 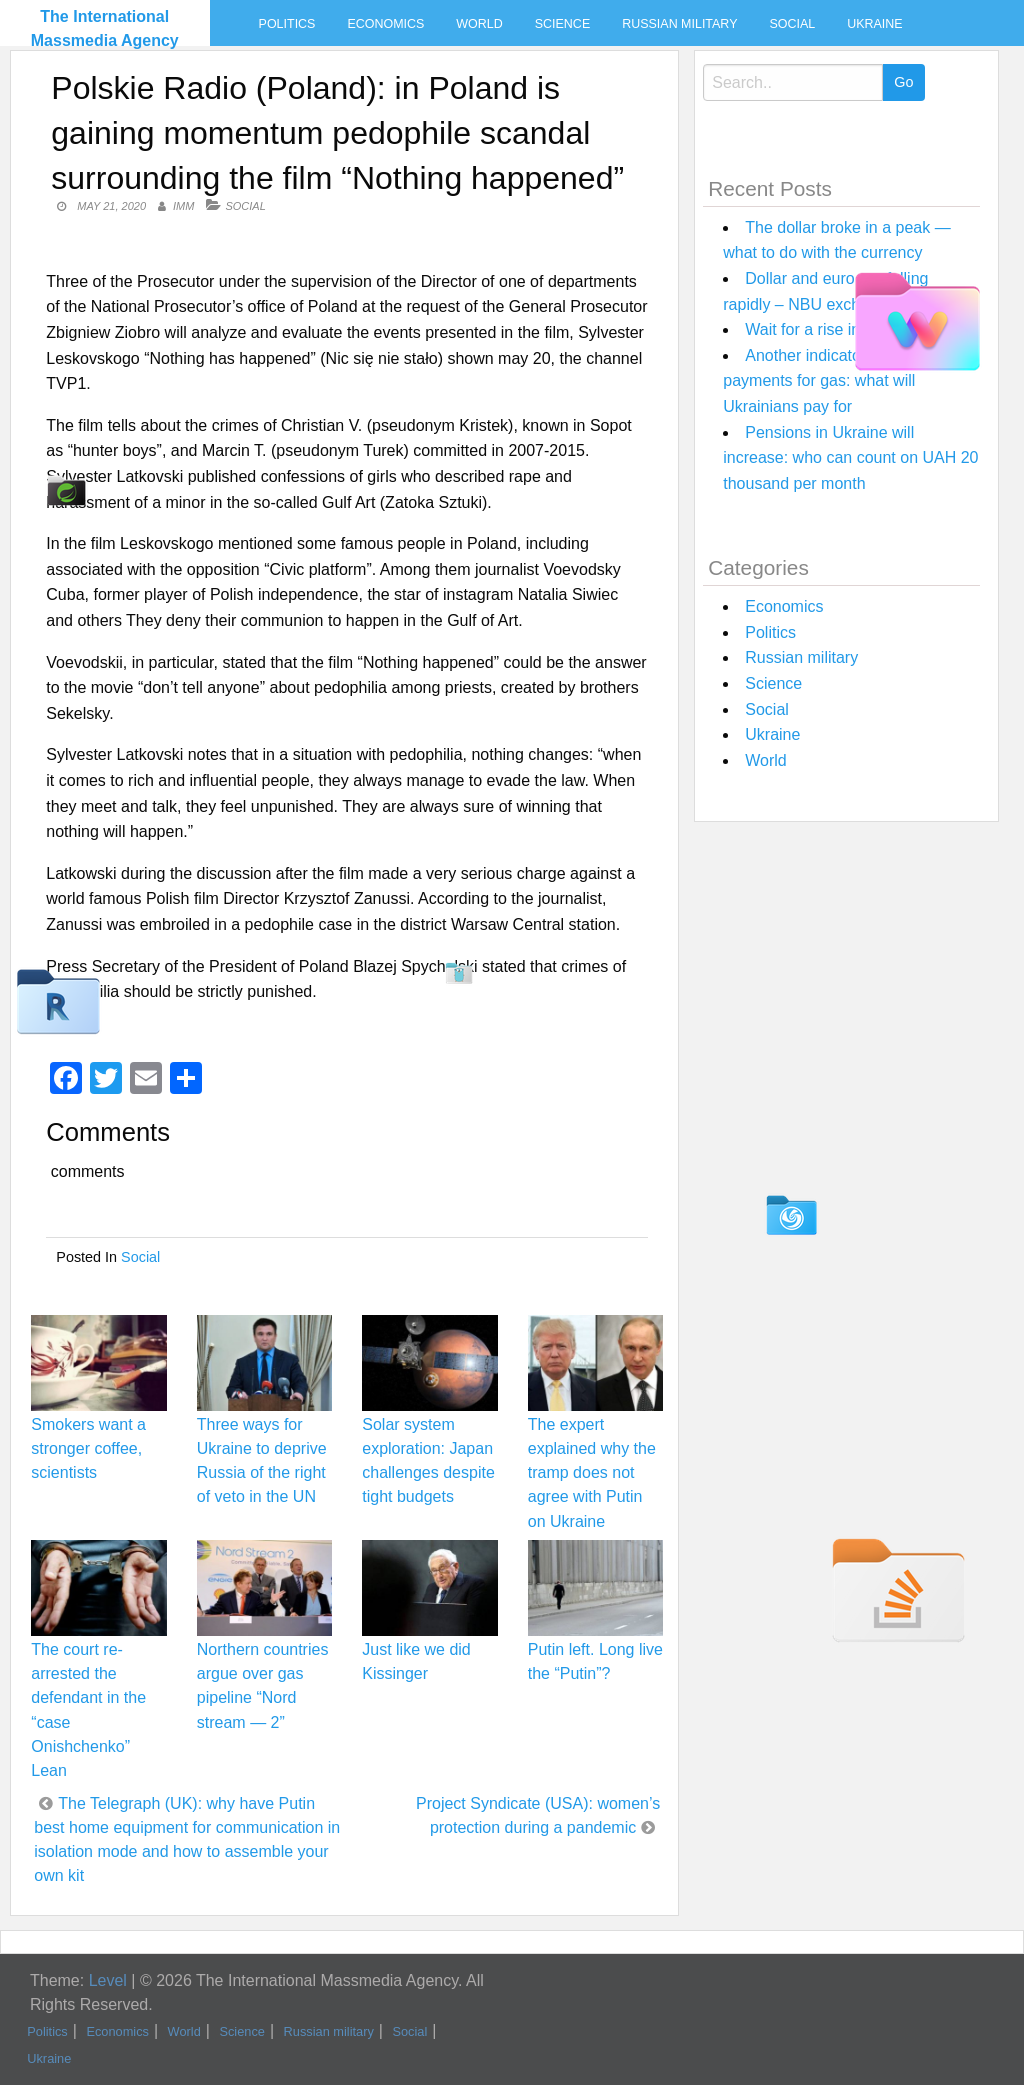 I want to click on open wondershare creative center folder, so click(x=917, y=325).